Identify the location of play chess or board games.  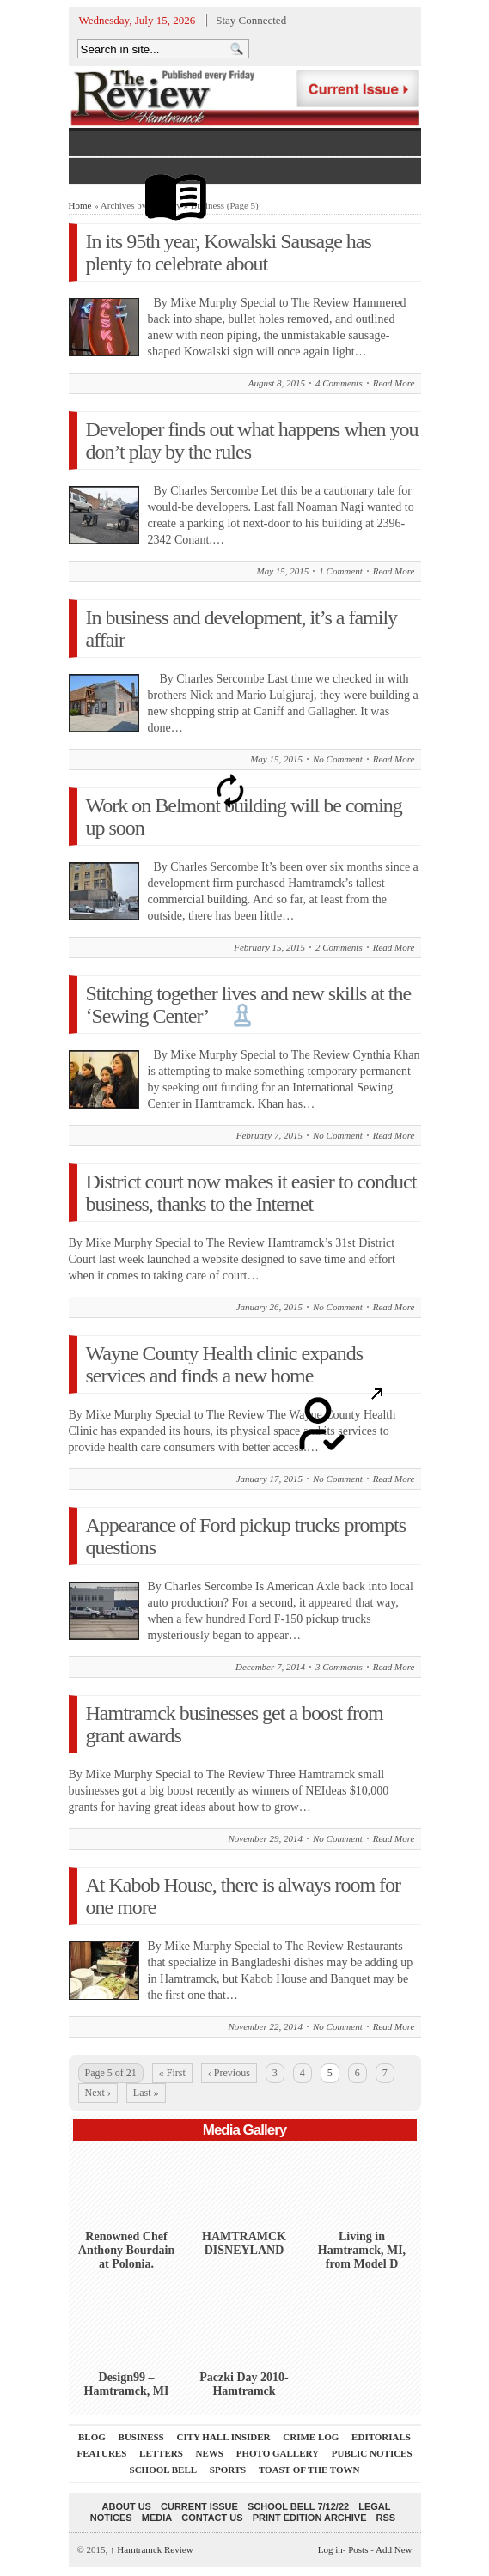
(242, 1016).